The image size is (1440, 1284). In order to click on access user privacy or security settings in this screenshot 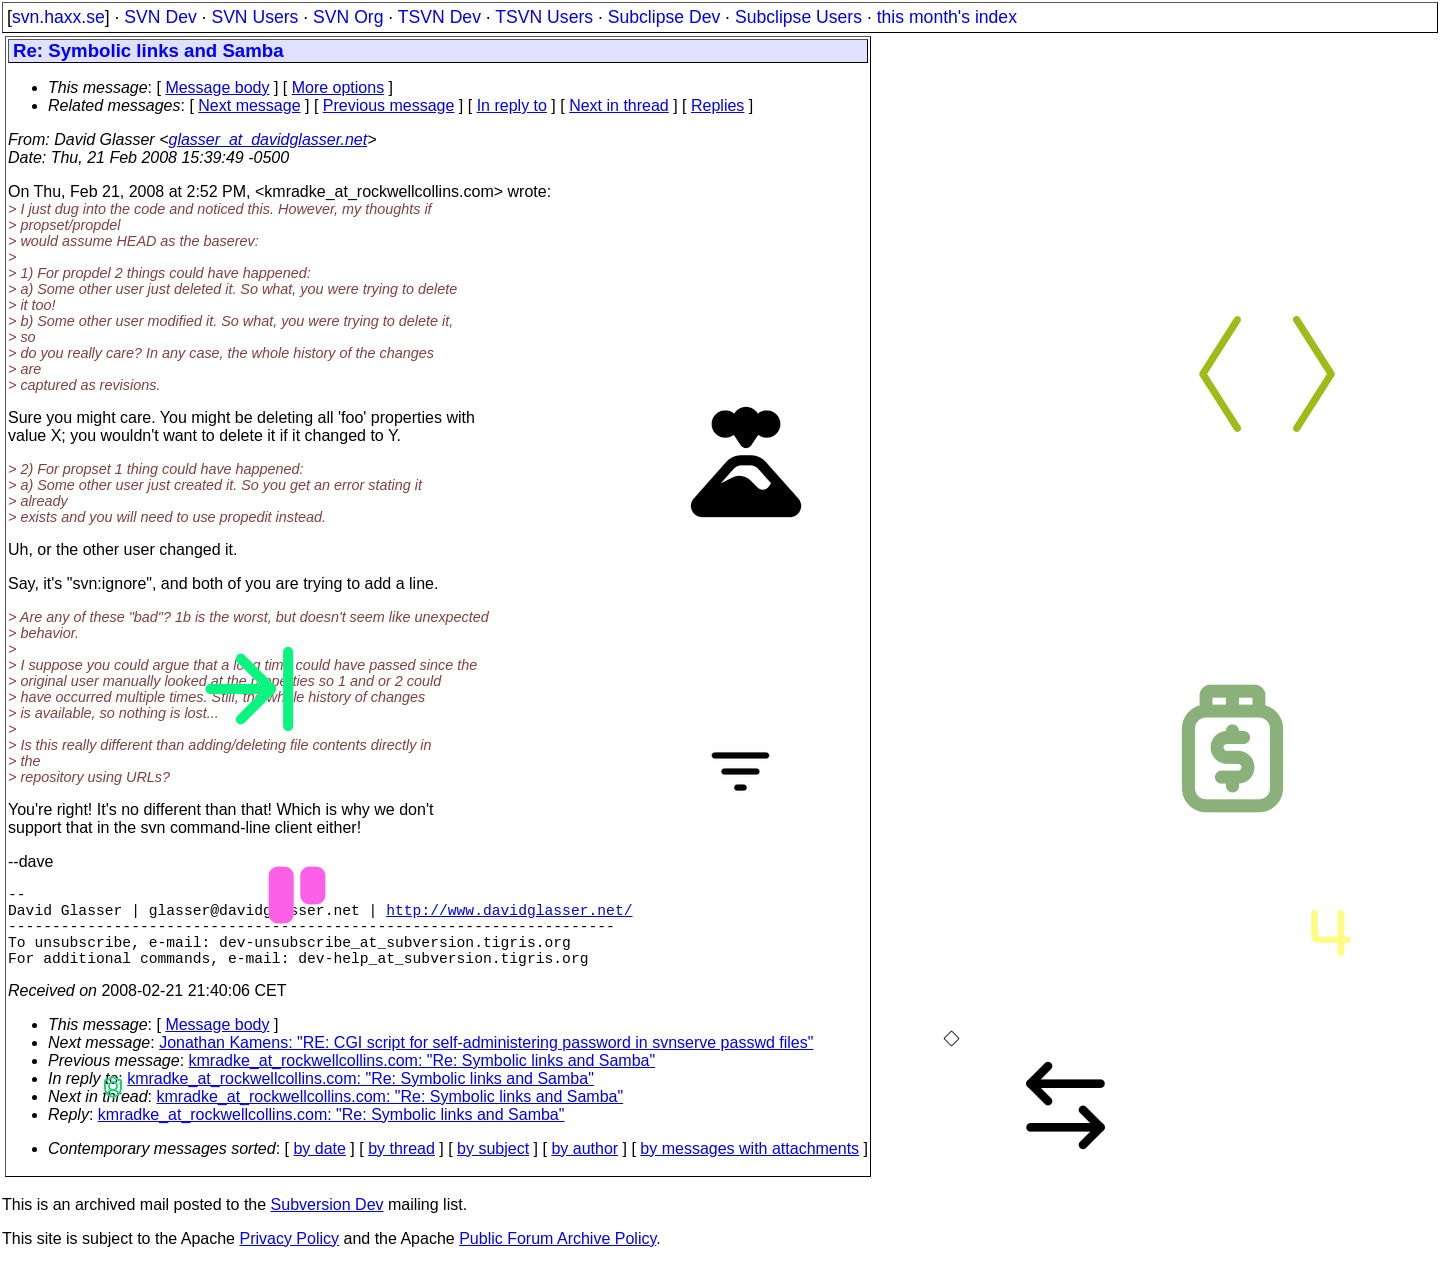, I will do `click(113, 1087)`.